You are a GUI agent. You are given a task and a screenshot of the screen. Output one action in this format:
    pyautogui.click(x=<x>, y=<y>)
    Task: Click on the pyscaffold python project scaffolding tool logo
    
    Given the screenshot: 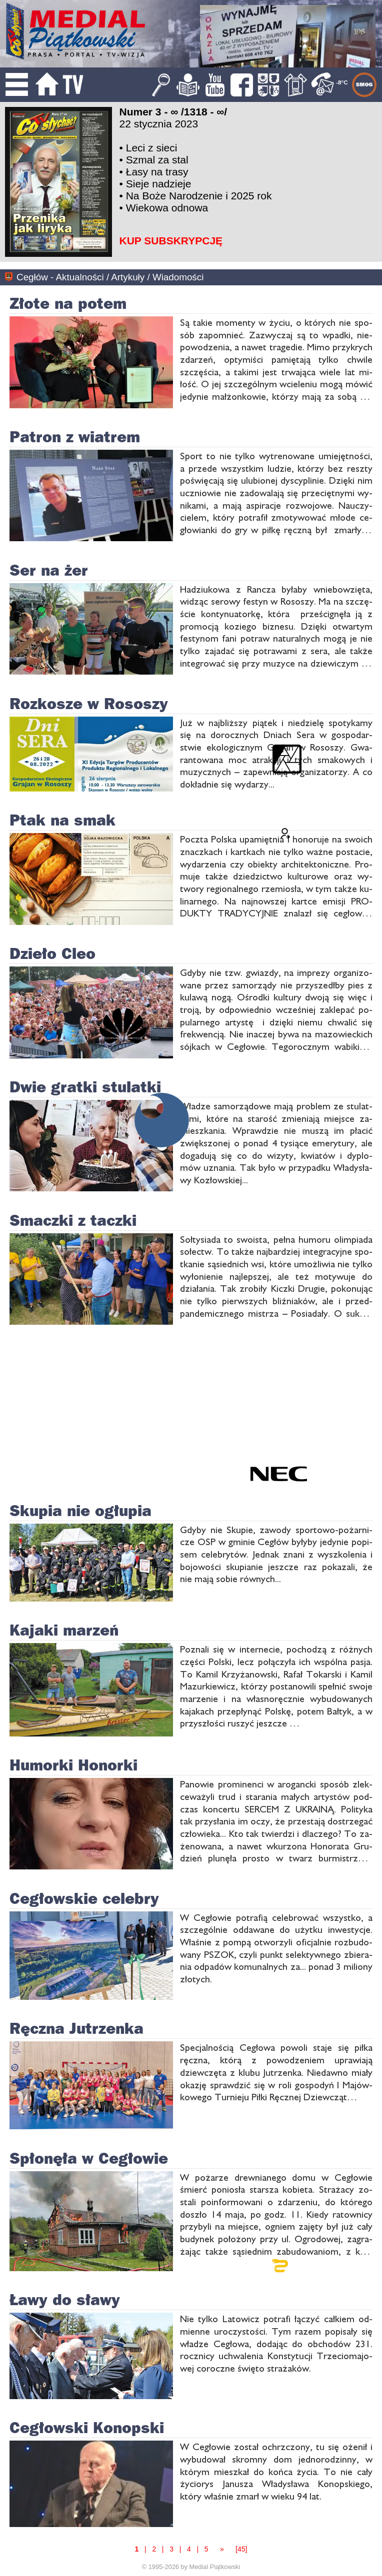 What is the action you would take?
    pyautogui.click(x=280, y=2266)
    